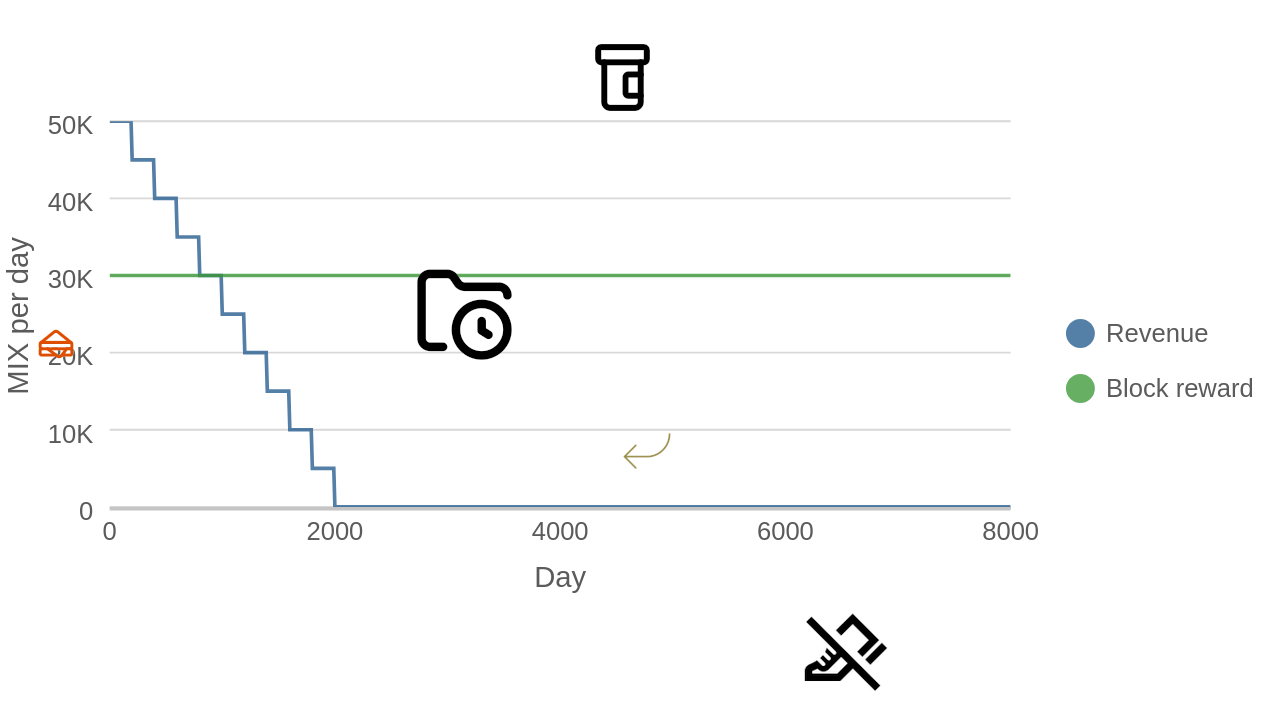 The height and width of the screenshot is (720, 1261). What do you see at coordinates (647, 451) in the screenshot?
I see `reply to a message` at bounding box center [647, 451].